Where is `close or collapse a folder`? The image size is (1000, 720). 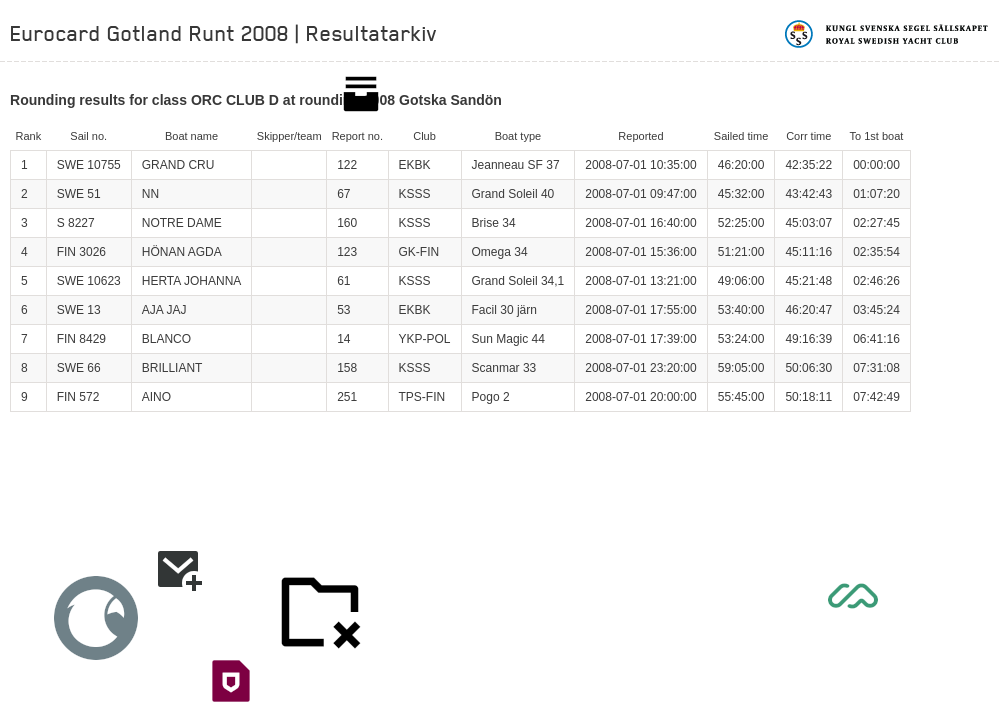
close or collapse a folder is located at coordinates (320, 612).